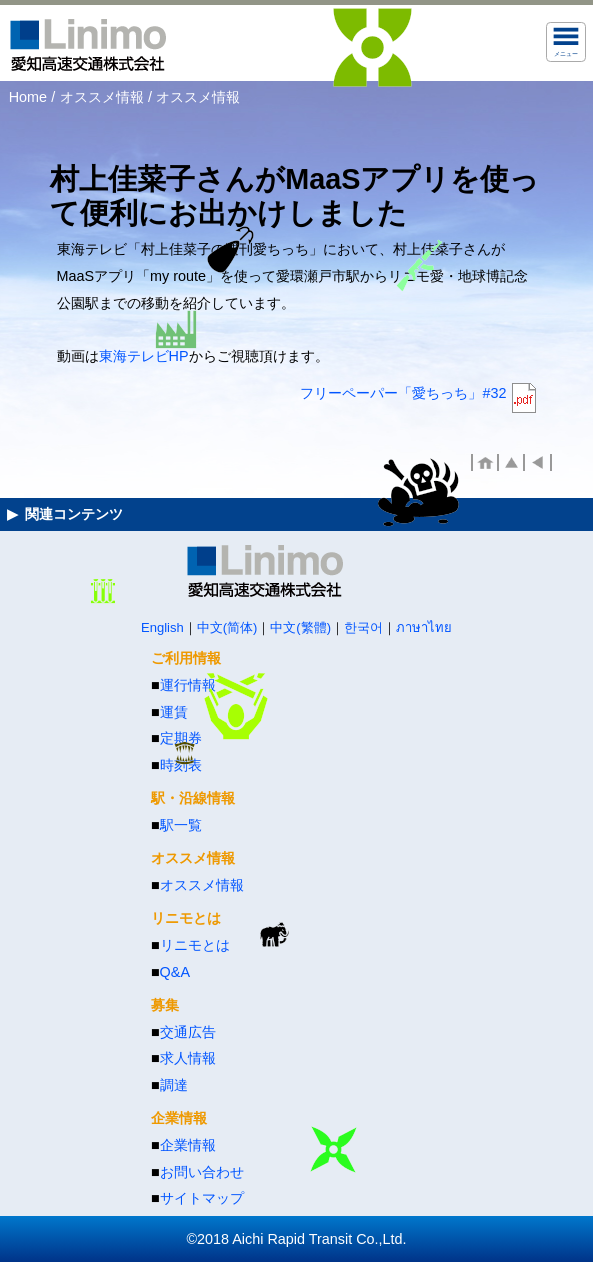  I want to click on access laboratory or experiment features, so click(103, 591).